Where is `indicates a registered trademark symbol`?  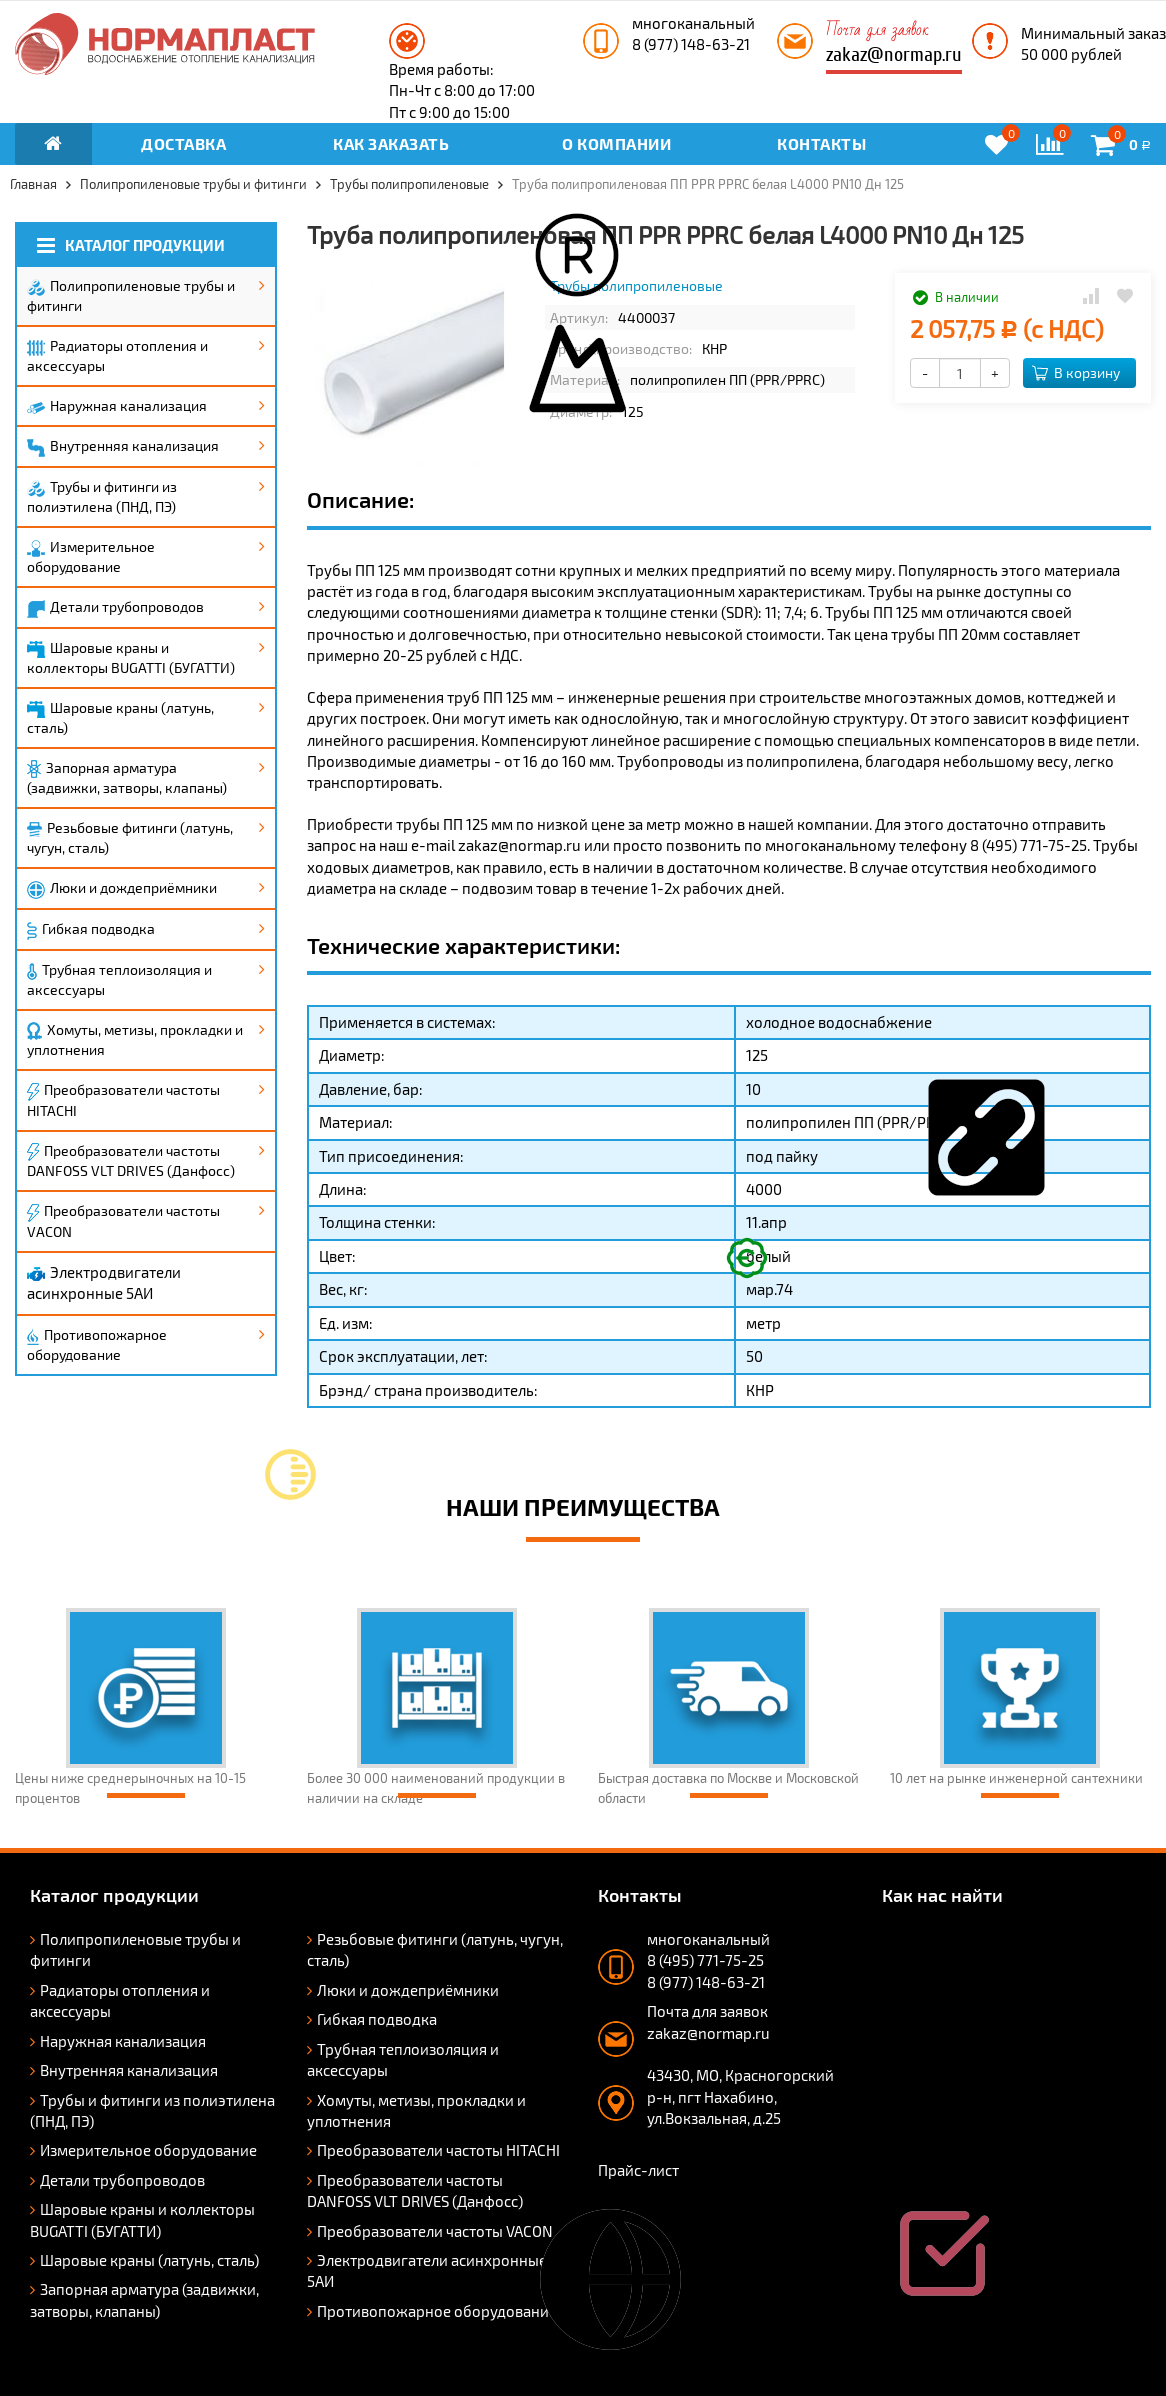 indicates a registered trademark symbol is located at coordinates (577, 255).